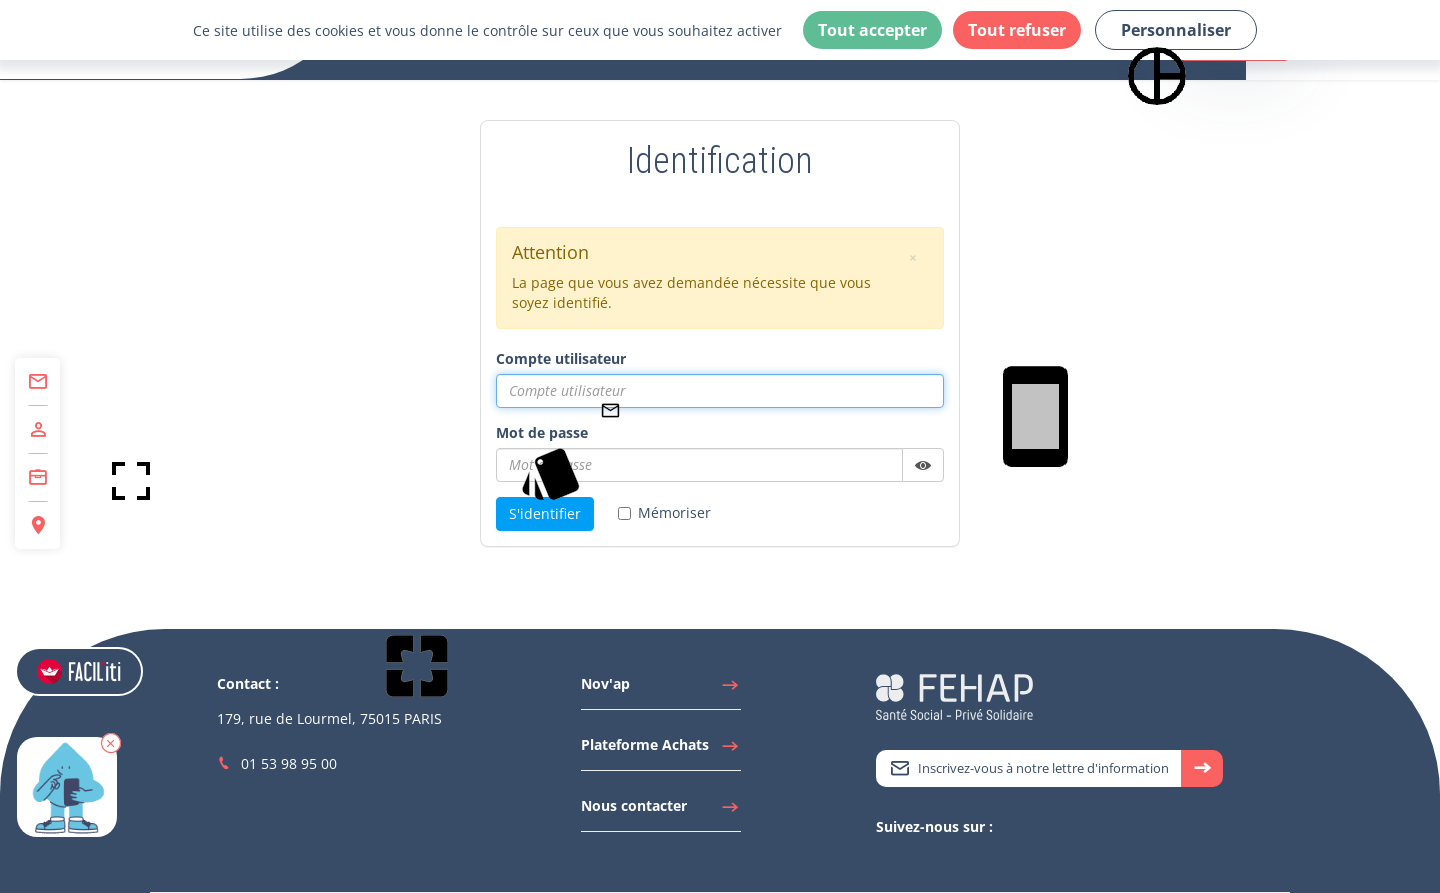  What do you see at coordinates (1157, 76) in the screenshot?
I see `view data breakdown or statistics` at bounding box center [1157, 76].